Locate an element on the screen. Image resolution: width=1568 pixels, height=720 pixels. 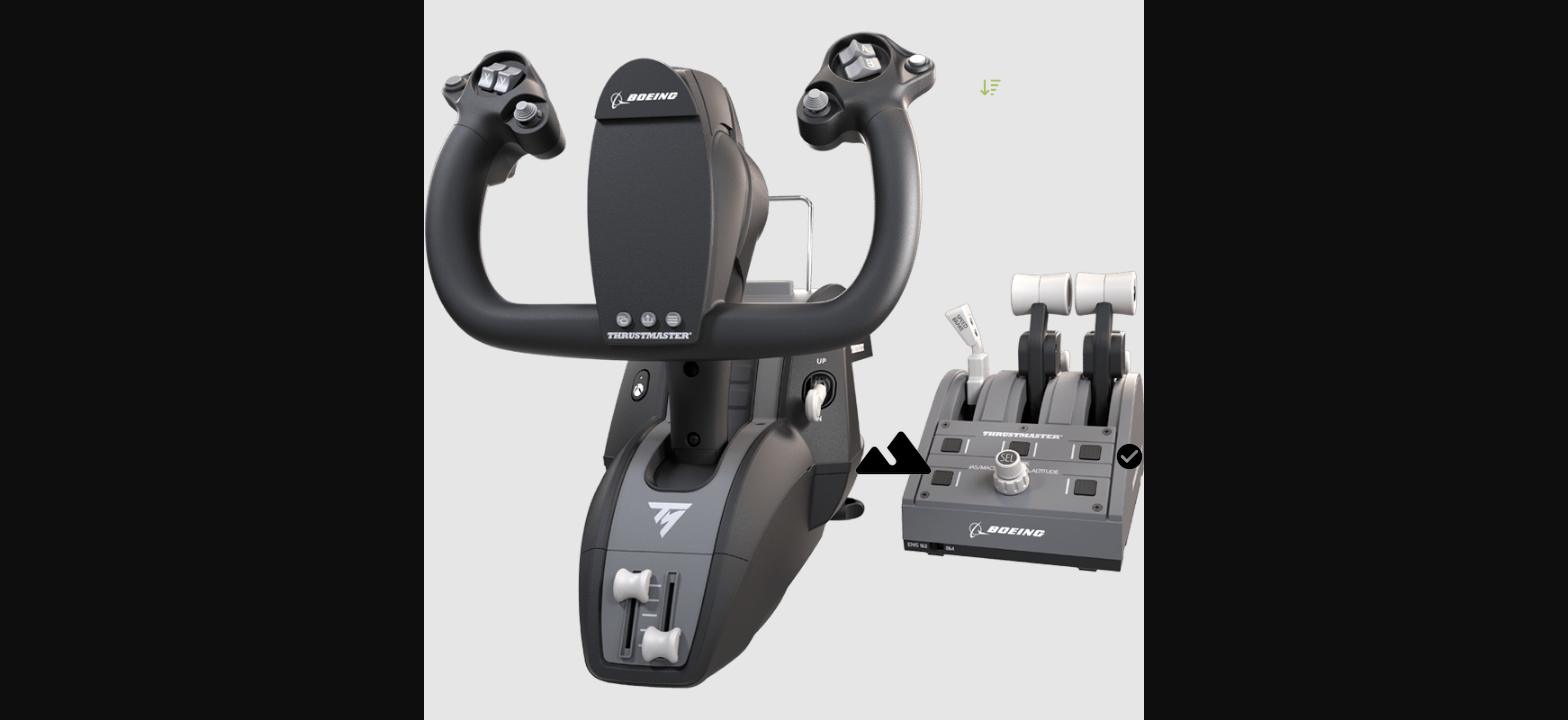
indicates a completed or successful action is located at coordinates (1129, 456).